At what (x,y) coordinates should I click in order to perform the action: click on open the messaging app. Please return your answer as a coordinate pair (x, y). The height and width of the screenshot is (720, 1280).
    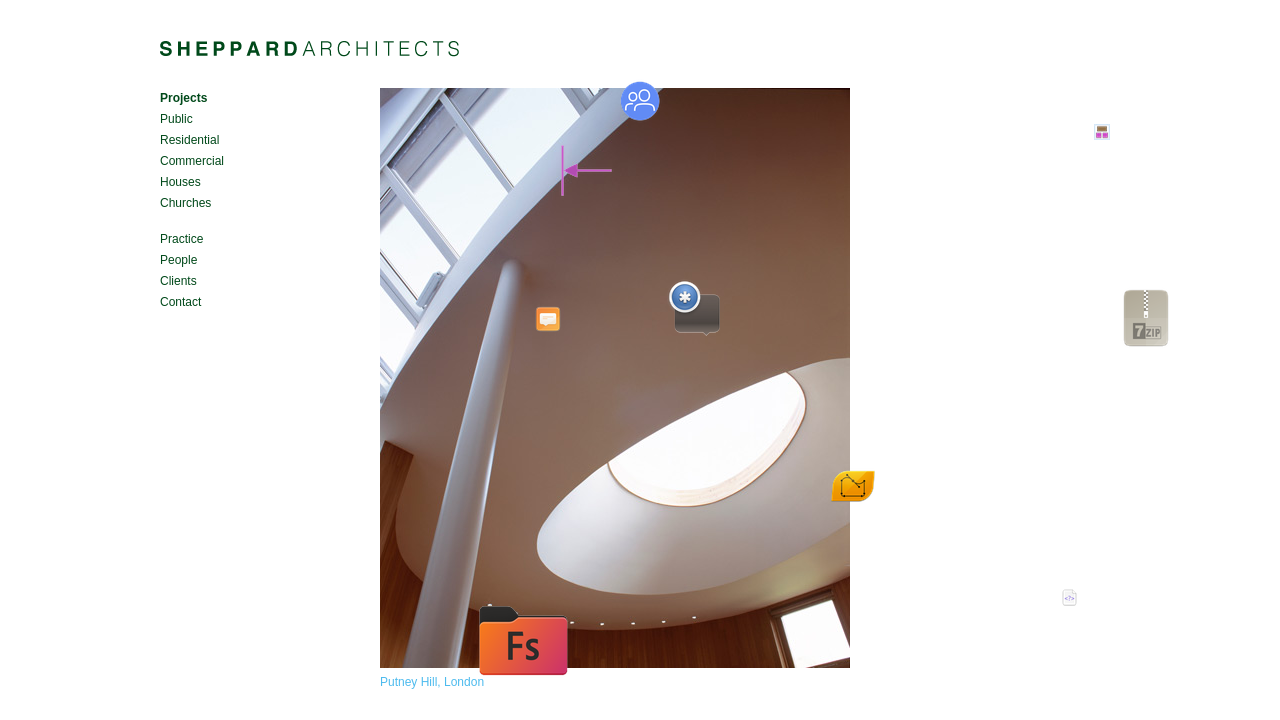
    Looking at the image, I should click on (548, 319).